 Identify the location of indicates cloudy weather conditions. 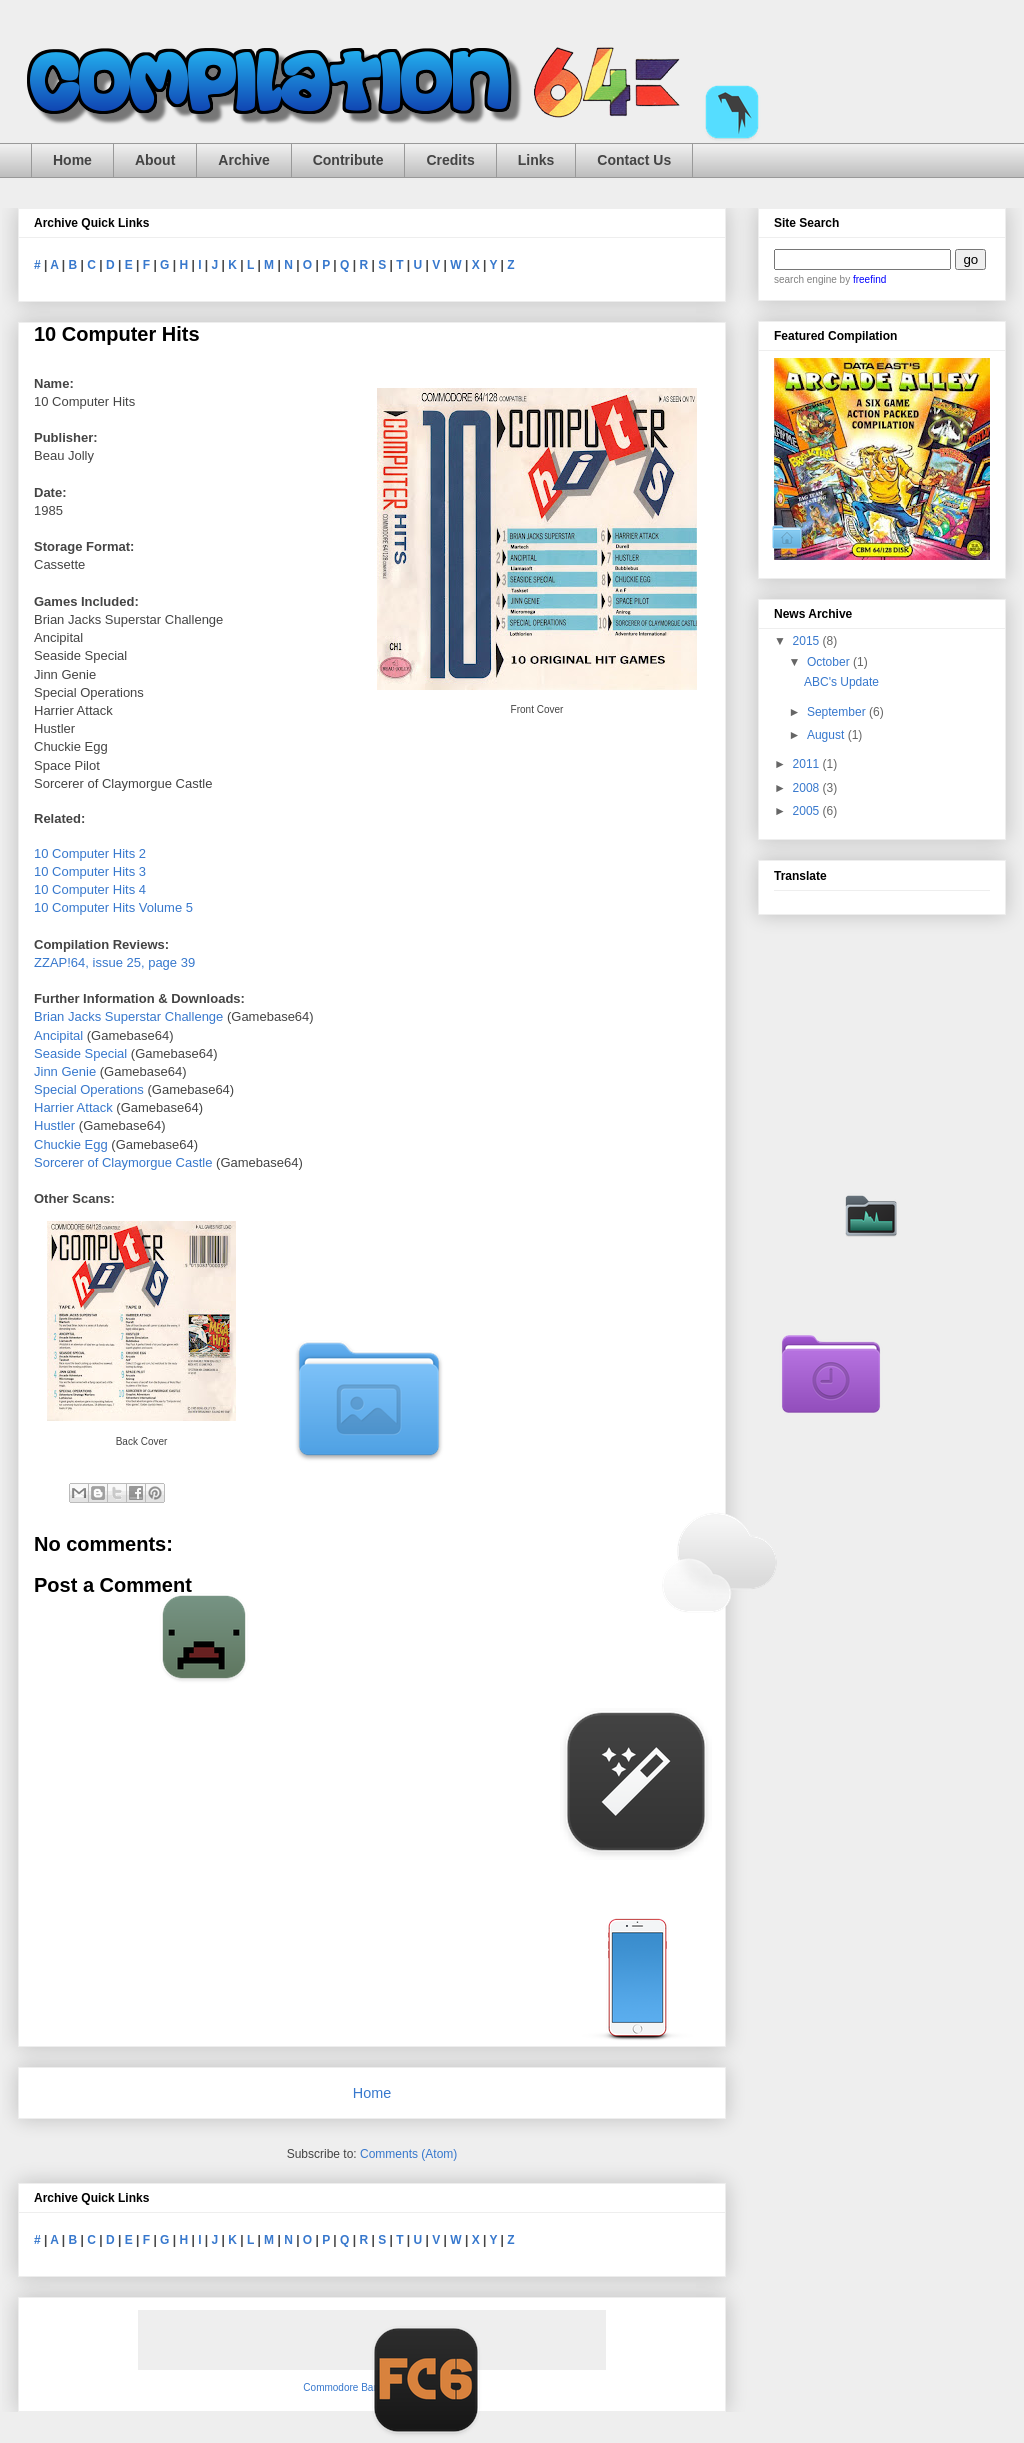
(719, 1562).